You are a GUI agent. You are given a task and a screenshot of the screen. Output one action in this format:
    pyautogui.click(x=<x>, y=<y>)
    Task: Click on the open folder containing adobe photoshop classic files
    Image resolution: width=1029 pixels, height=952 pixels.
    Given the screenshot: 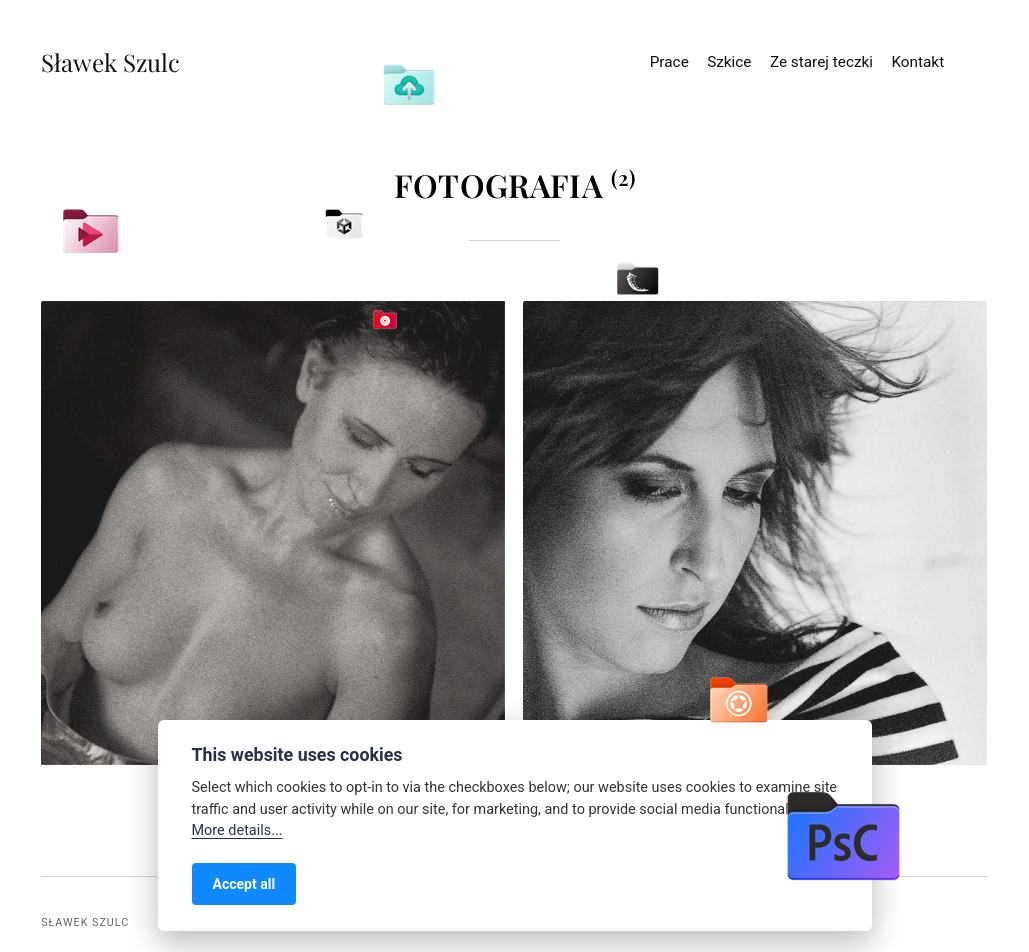 What is the action you would take?
    pyautogui.click(x=843, y=839)
    